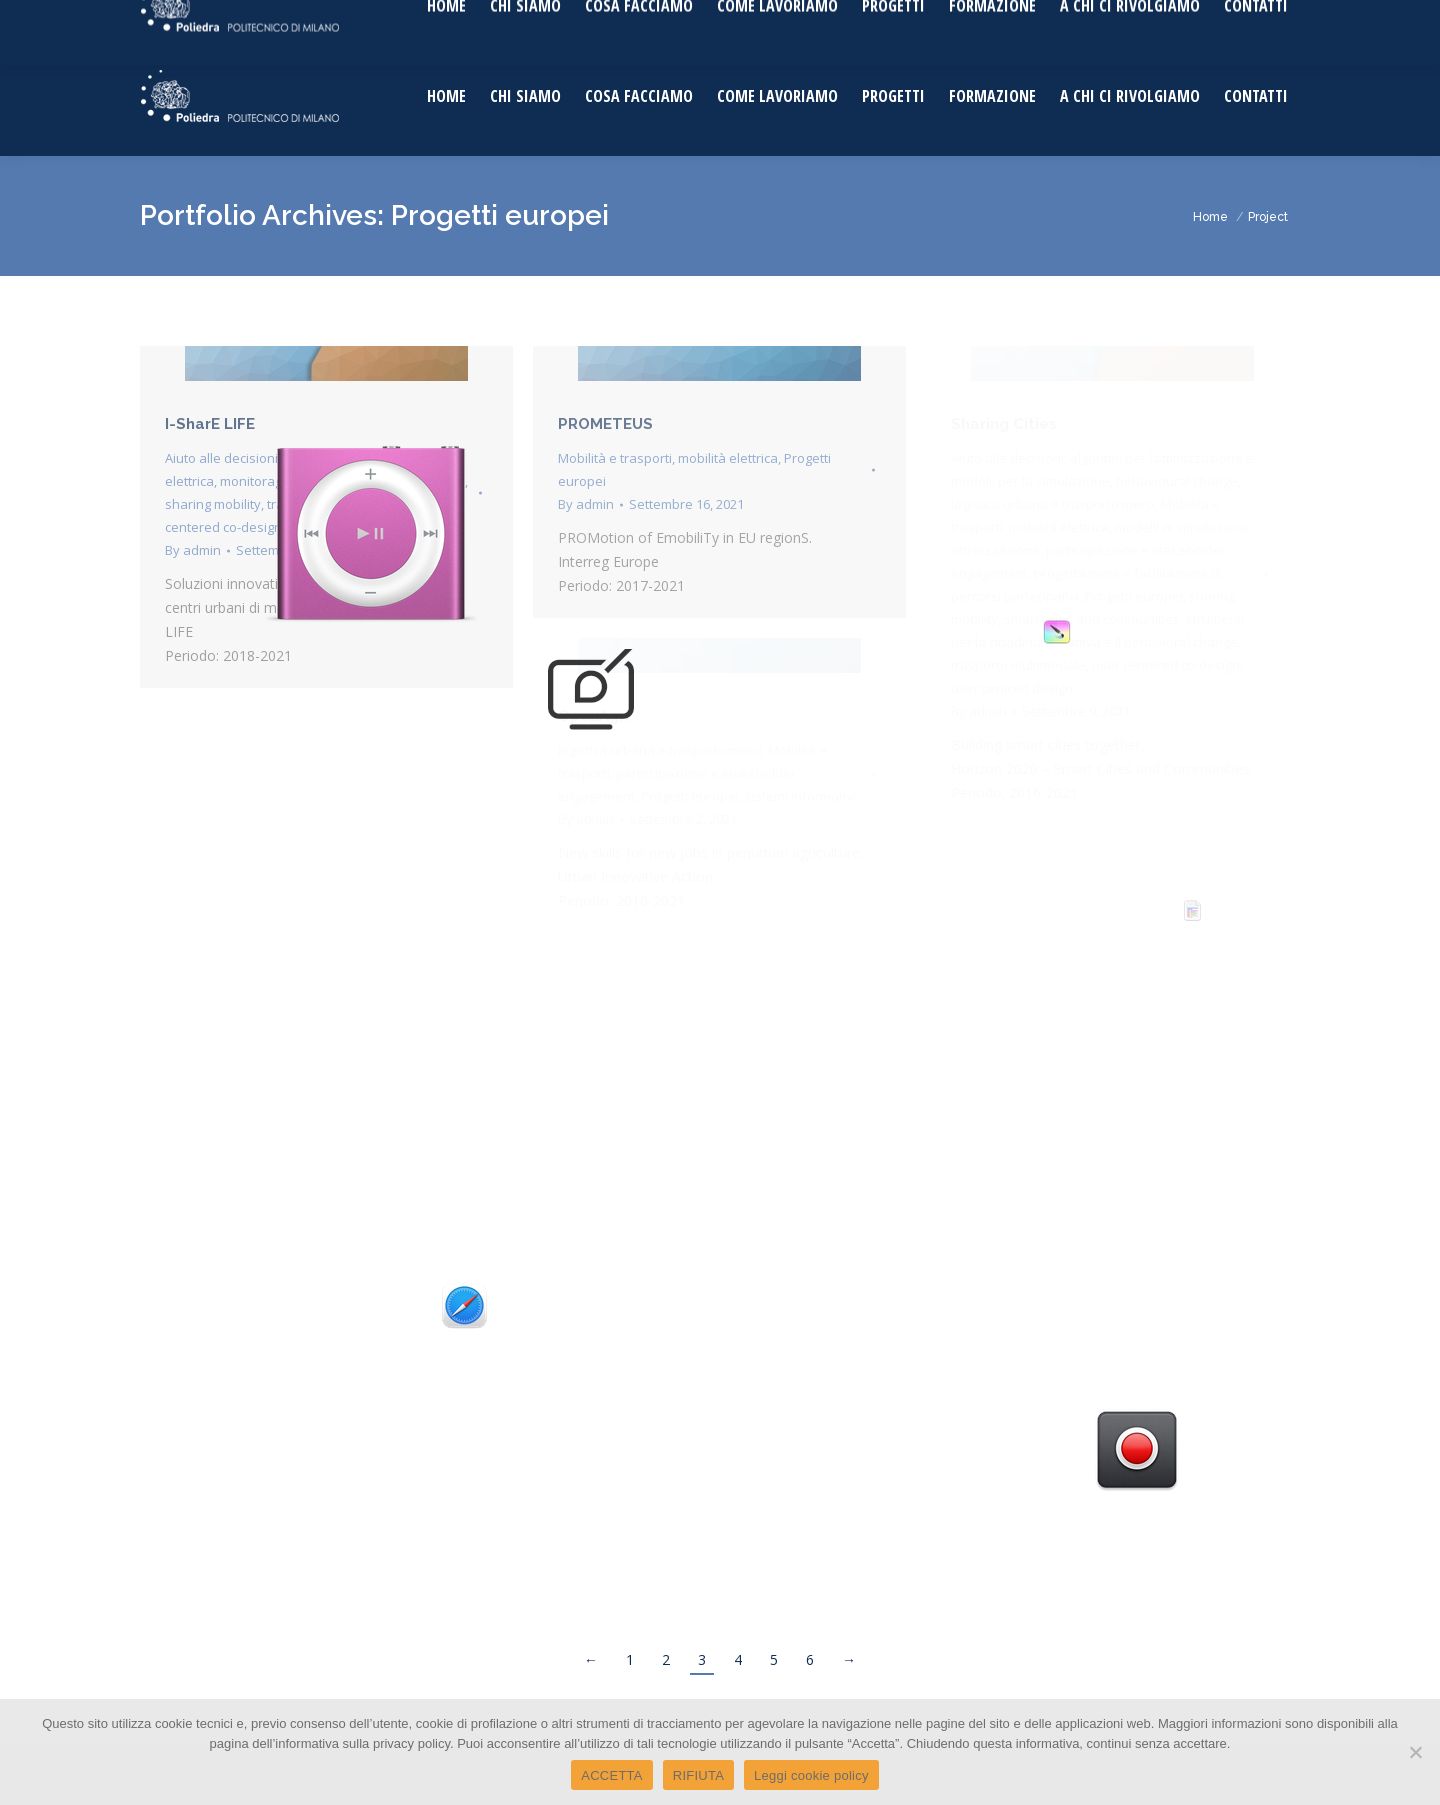 The height and width of the screenshot is (1805, 1440). Describe the element at coordinates (464, 1305) in the screenshot. I see `open Safari web browser` at that location.